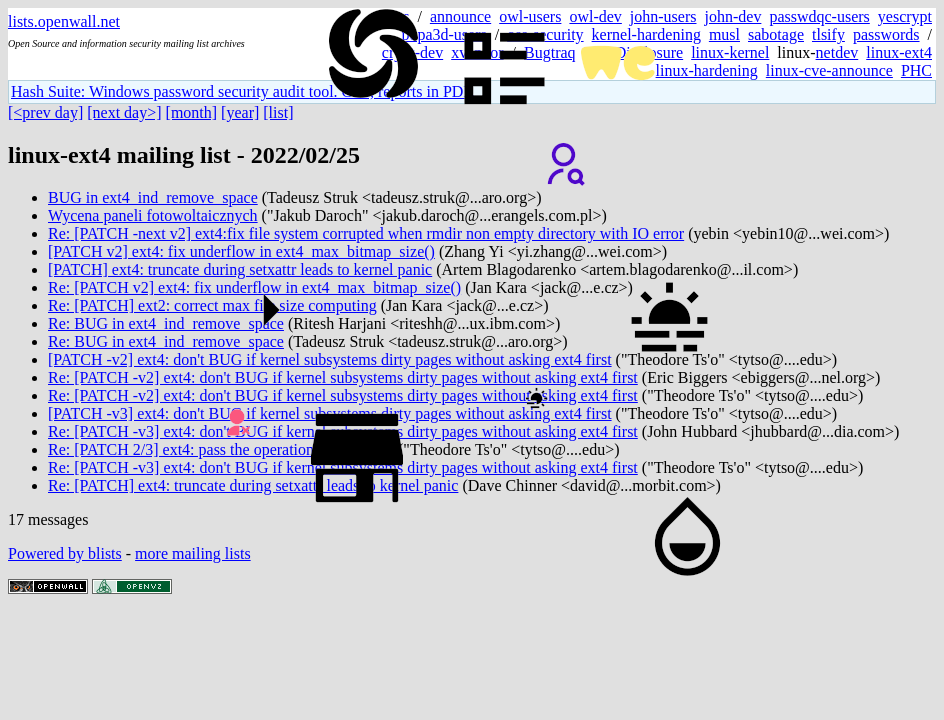 The height and width of the screenshot is (720, 944). I want to click on adjust contrast or color balance settings, so click(687, 539).